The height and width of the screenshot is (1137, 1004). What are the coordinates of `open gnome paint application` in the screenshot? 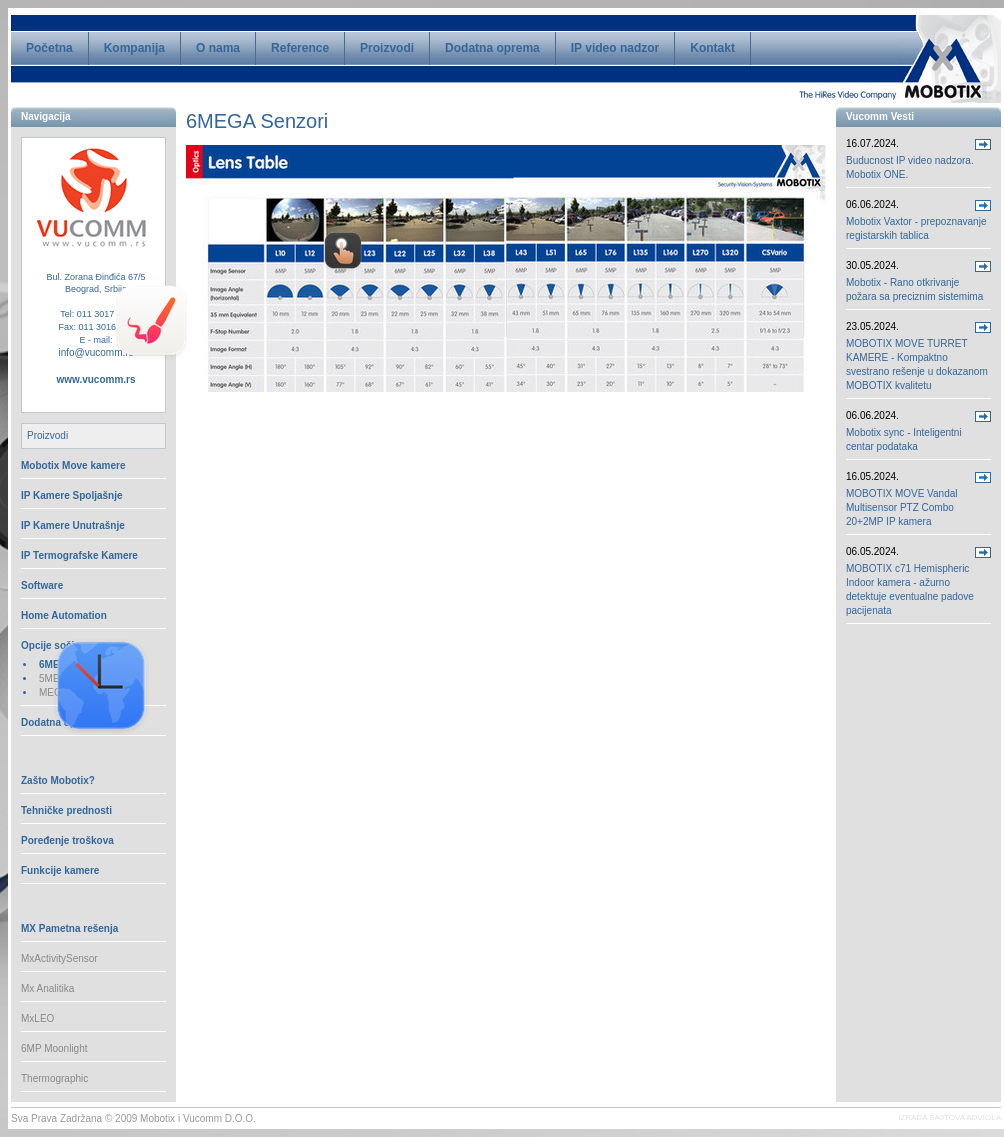 It's located at (151, 320).